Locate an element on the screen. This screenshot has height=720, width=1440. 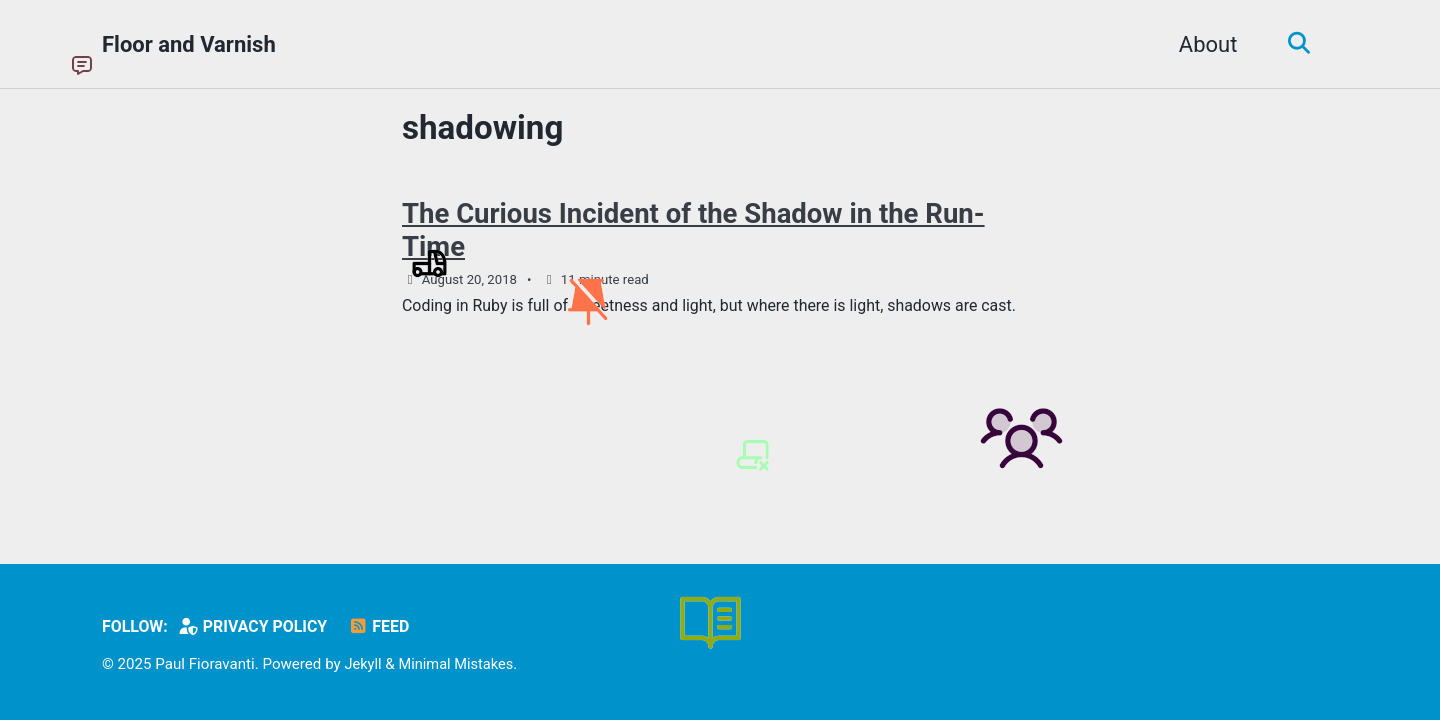
remove or delete a script is located at coordinates (752, 454).